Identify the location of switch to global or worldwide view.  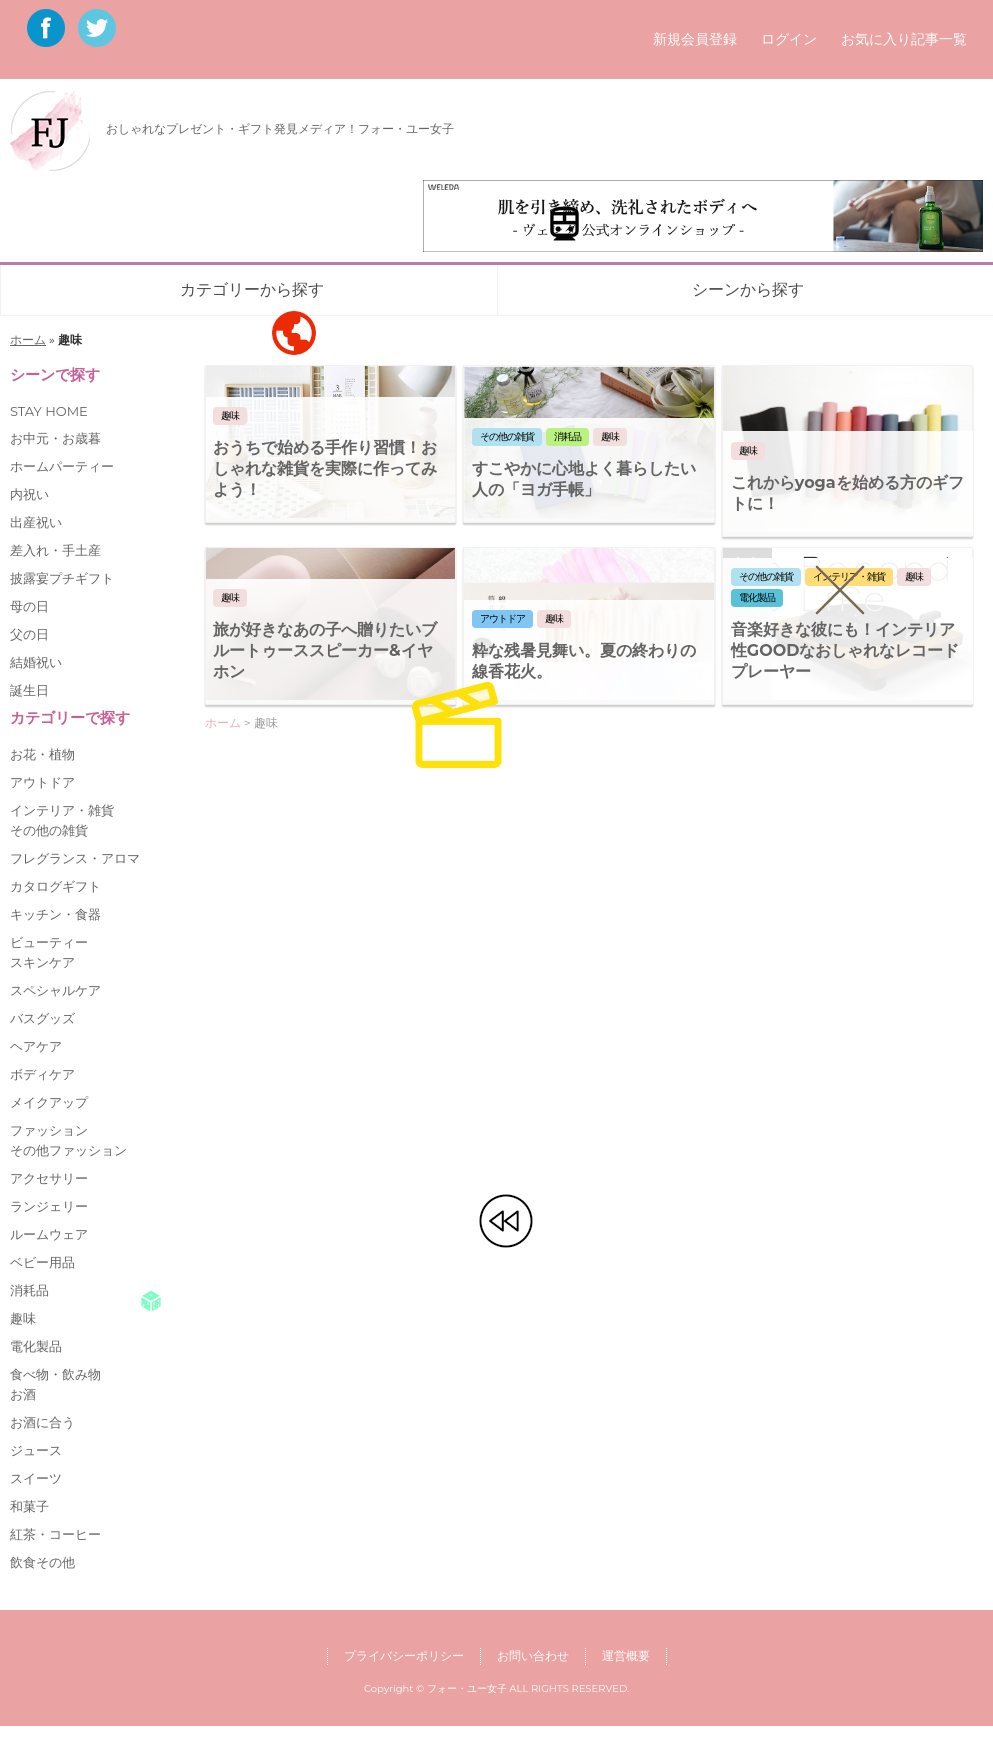
(294, 333).